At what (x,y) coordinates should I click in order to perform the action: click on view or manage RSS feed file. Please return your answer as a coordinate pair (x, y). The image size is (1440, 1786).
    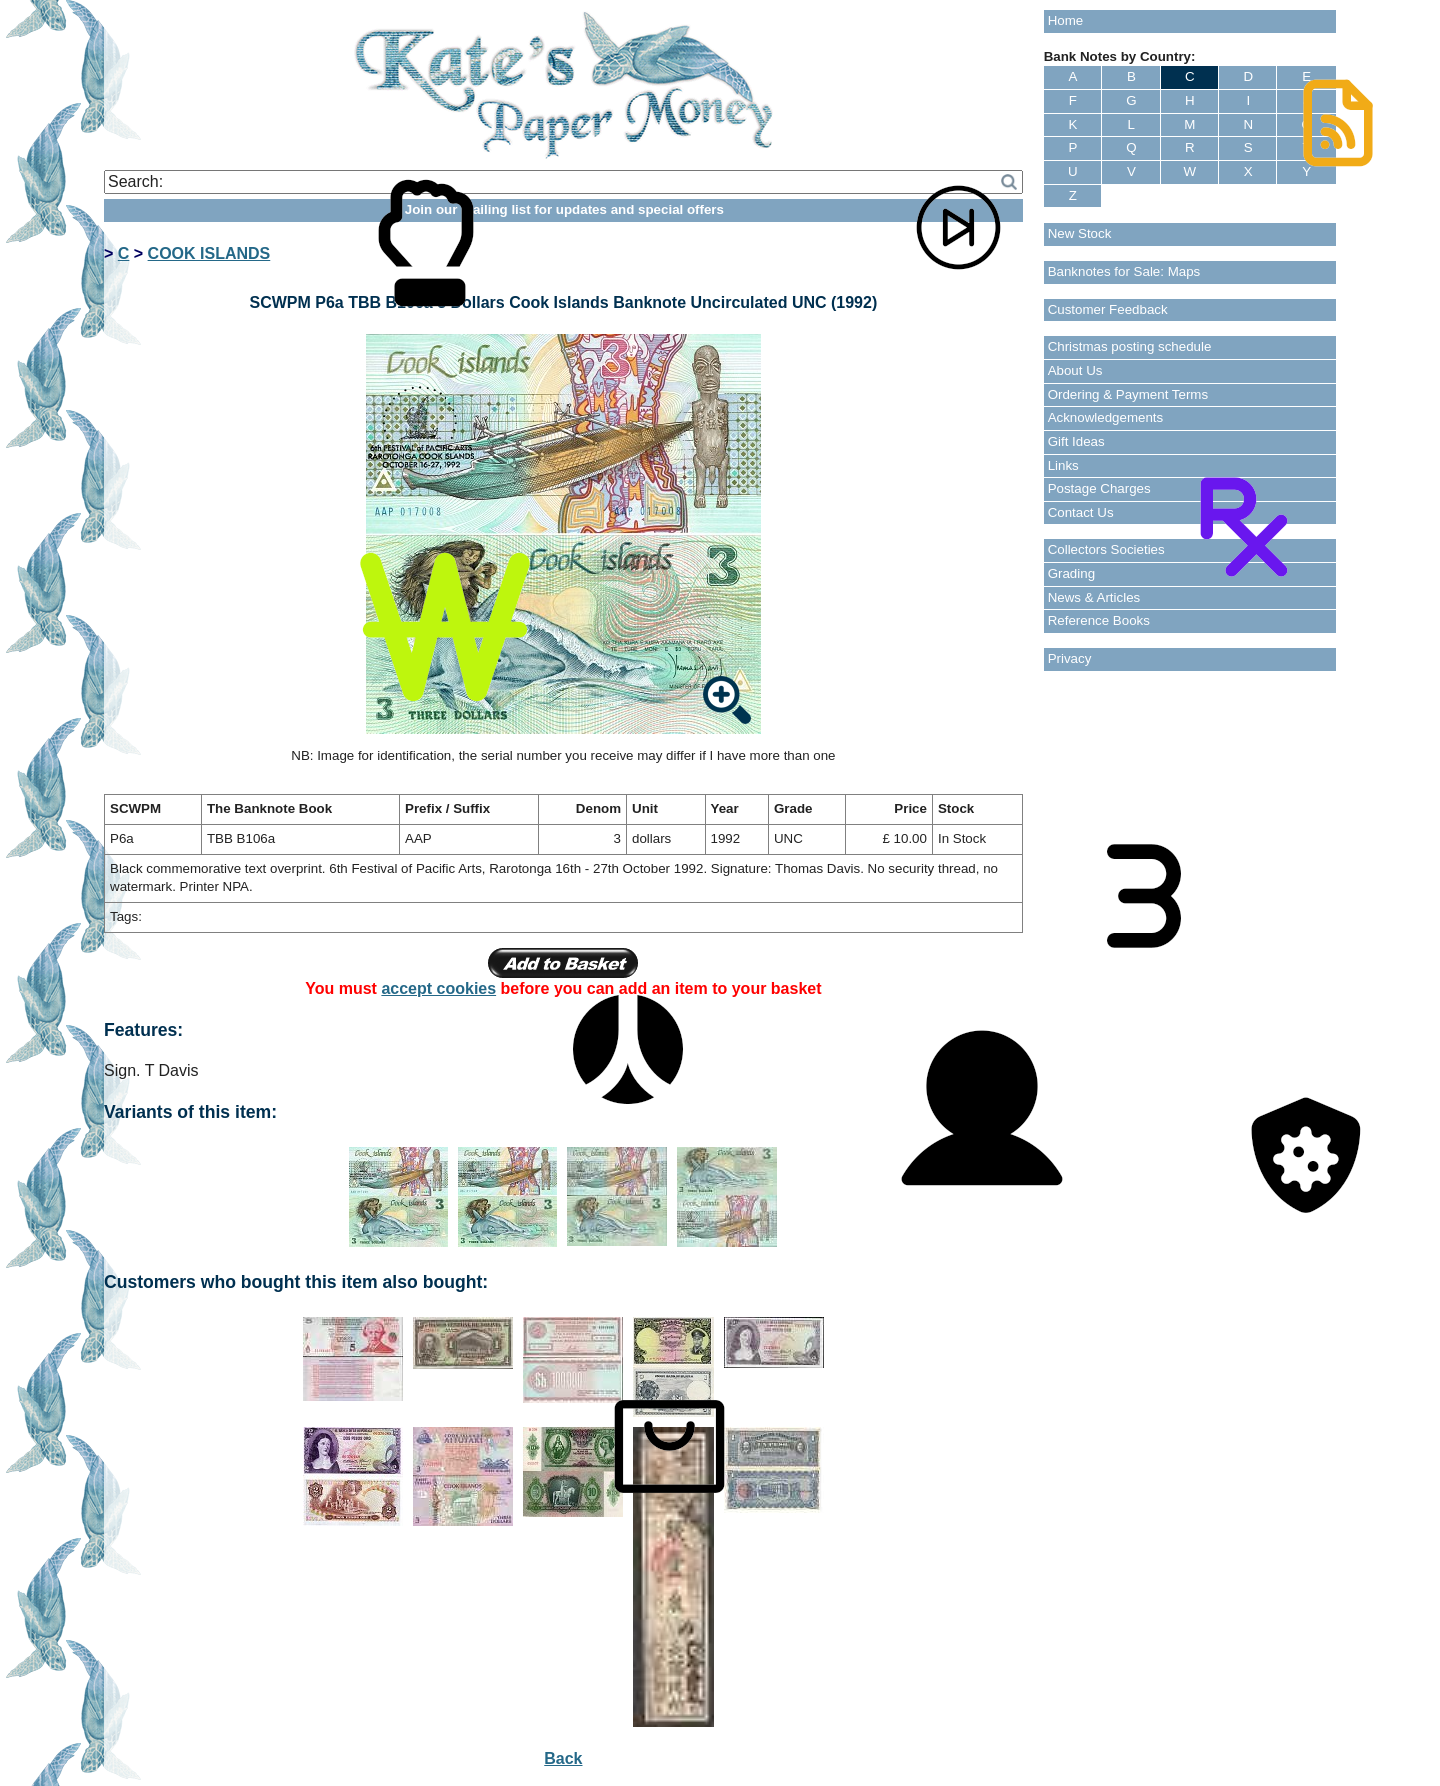
    Looking at the image, I should click on (1338, 123).